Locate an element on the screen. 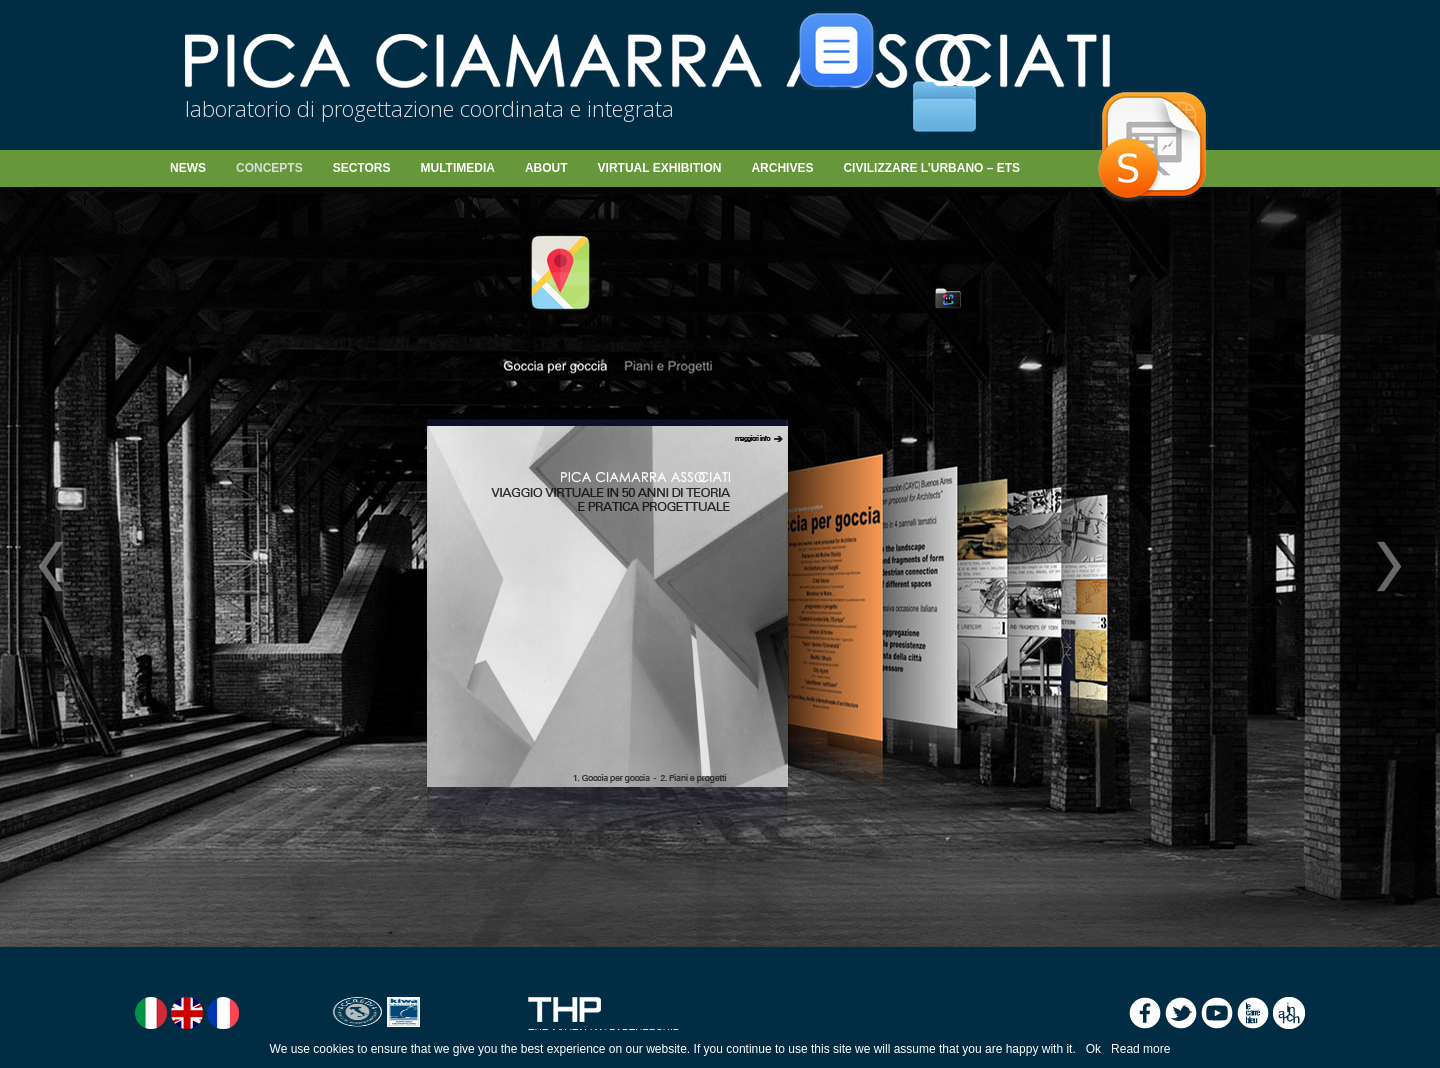  open folder to view contents is located at coordinates (944, 106).